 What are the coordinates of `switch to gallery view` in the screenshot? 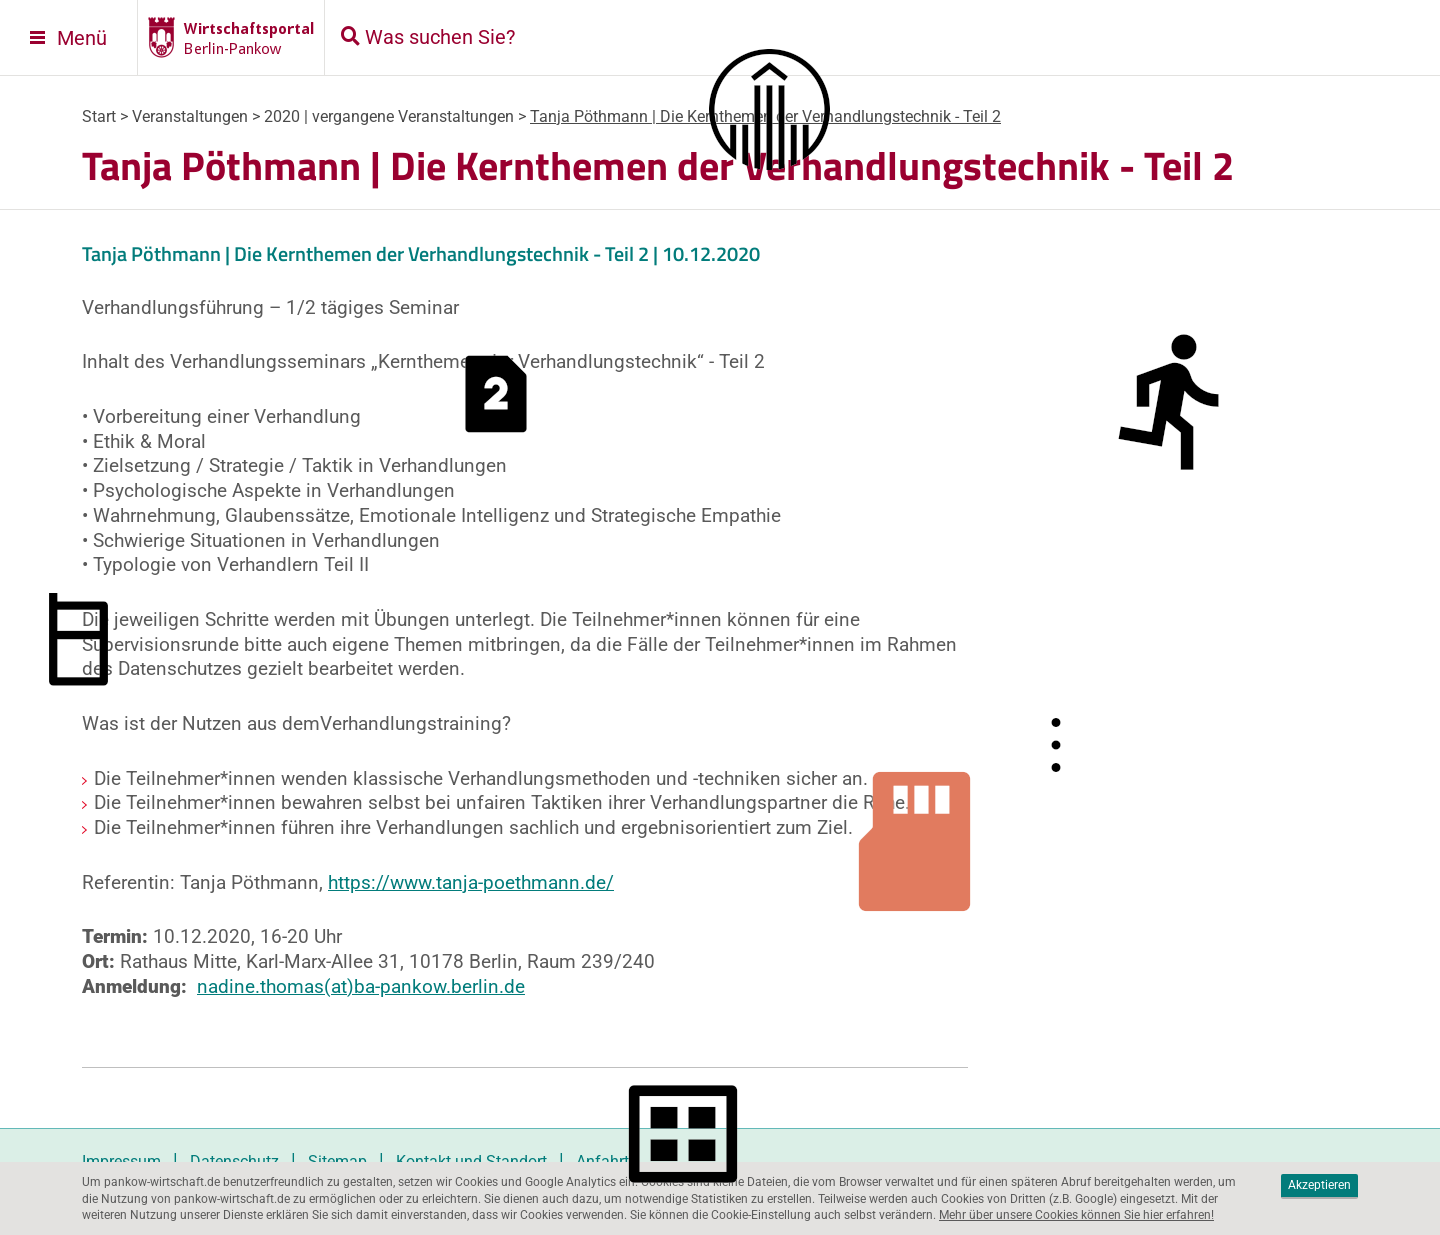 It's located at (683, 1134).